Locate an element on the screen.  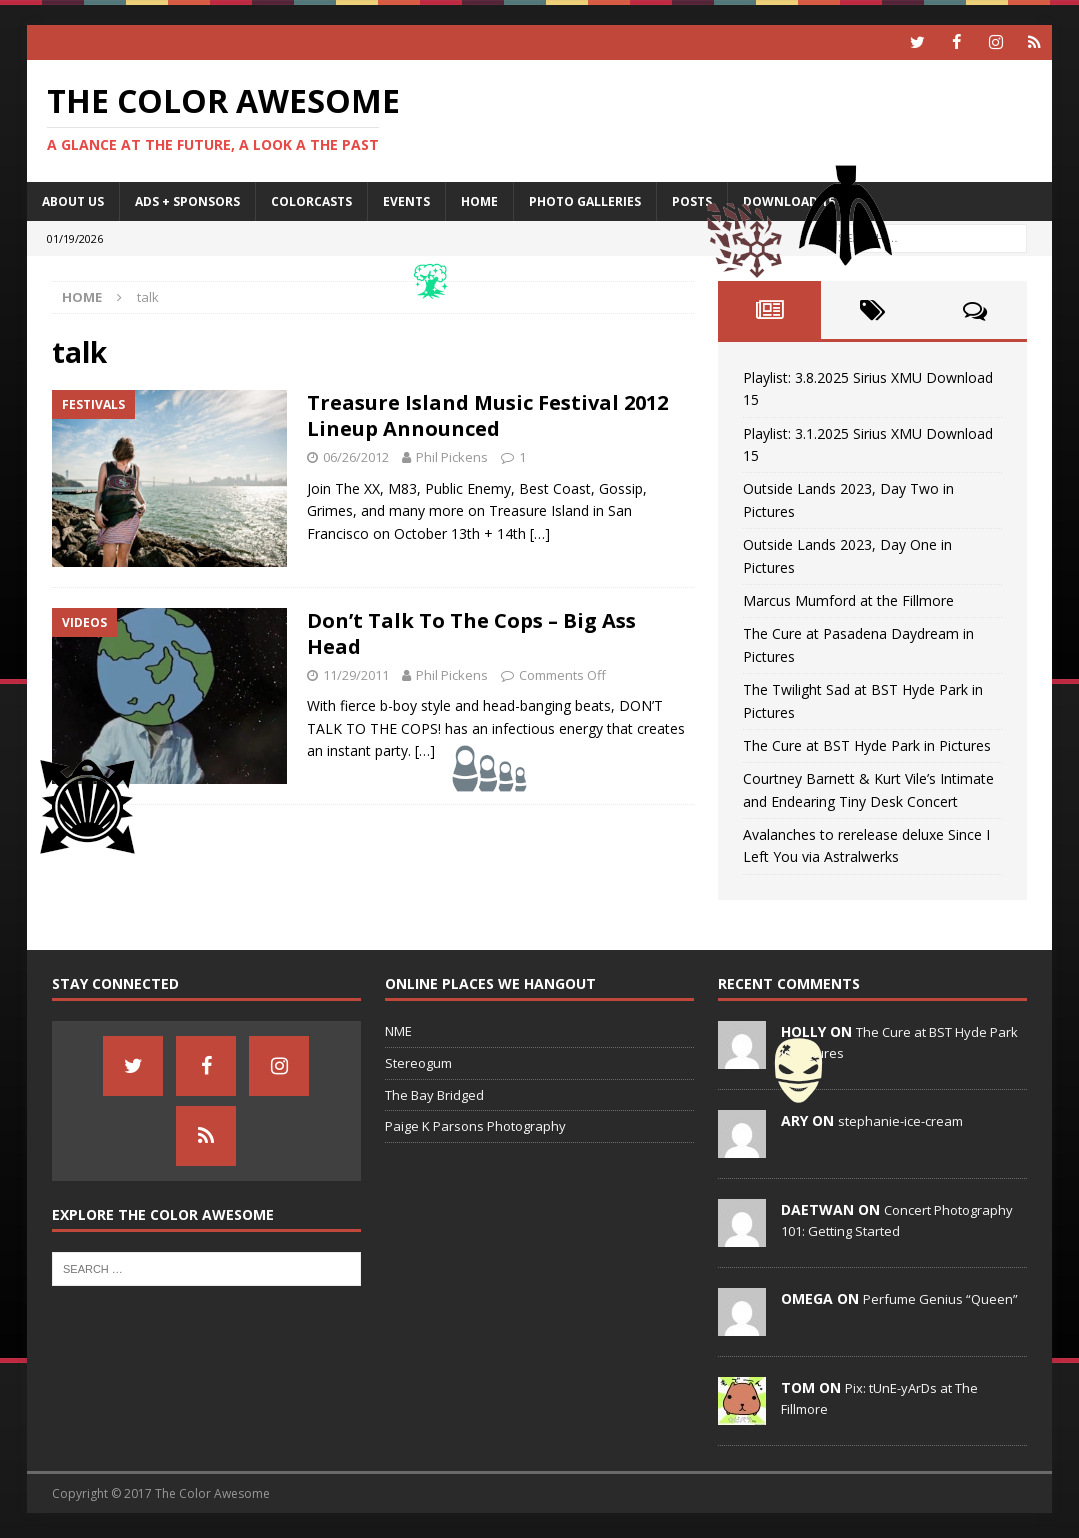
share or broadcast game achievement is located at coordinates (87, 806).